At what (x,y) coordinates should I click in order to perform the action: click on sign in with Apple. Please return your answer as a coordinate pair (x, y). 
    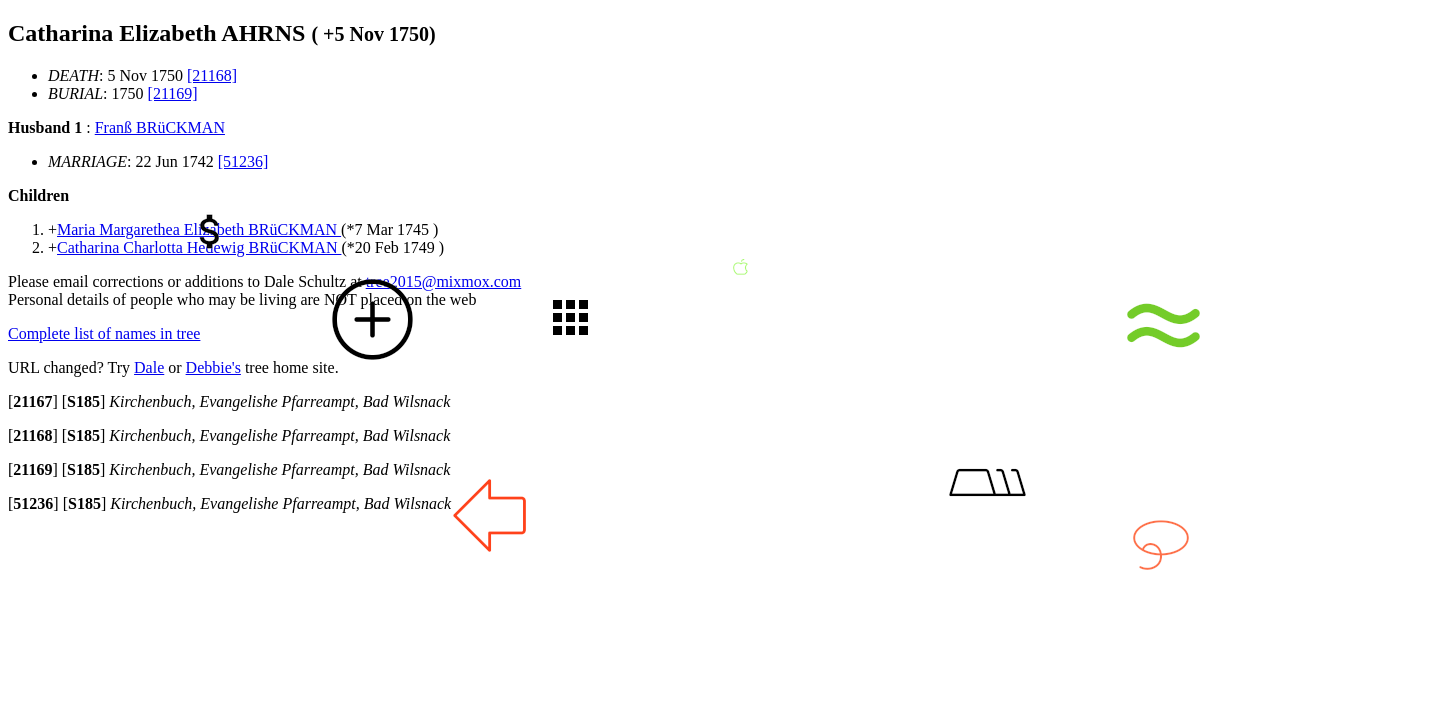
    Looking at the image, I should click on (741, 268).